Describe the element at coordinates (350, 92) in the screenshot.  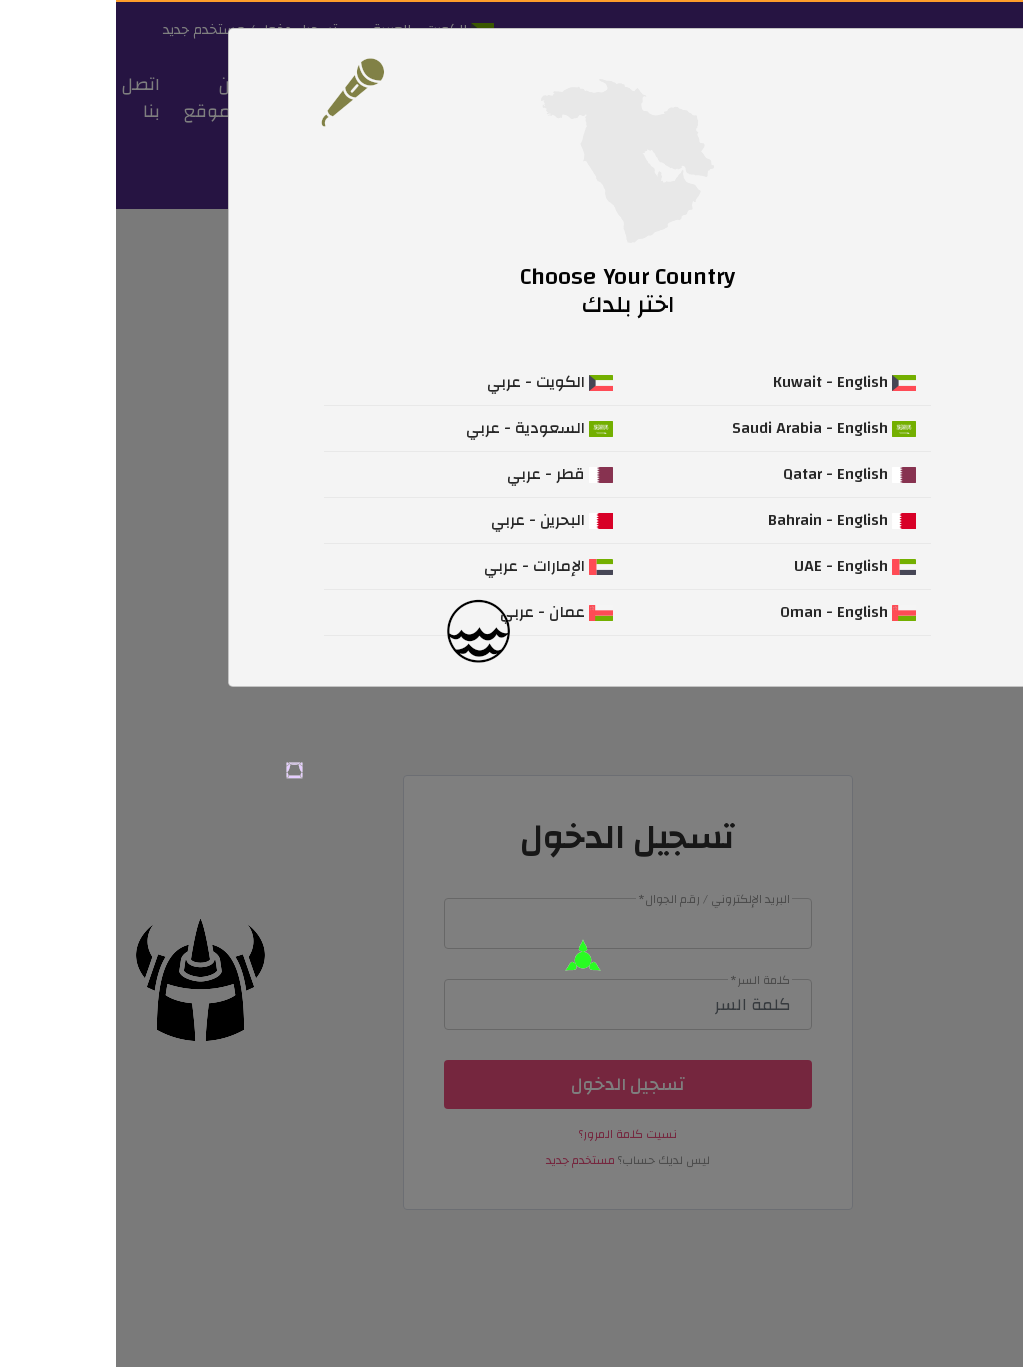
I see `tap to start voice recording` at that location.